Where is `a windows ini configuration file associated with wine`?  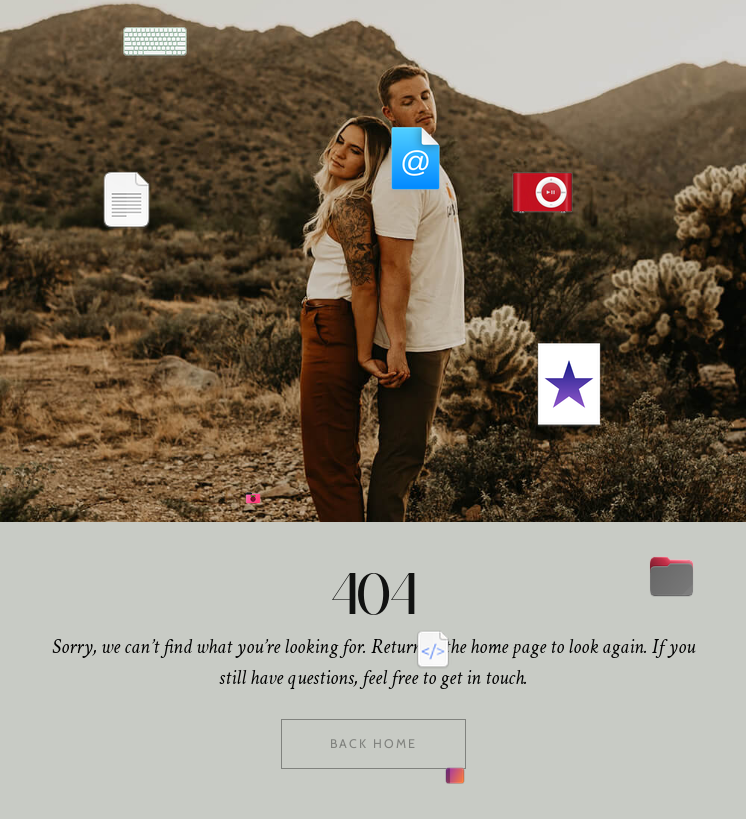
a windows ini configuration file associated with wine is located at coordinates (126, 199).